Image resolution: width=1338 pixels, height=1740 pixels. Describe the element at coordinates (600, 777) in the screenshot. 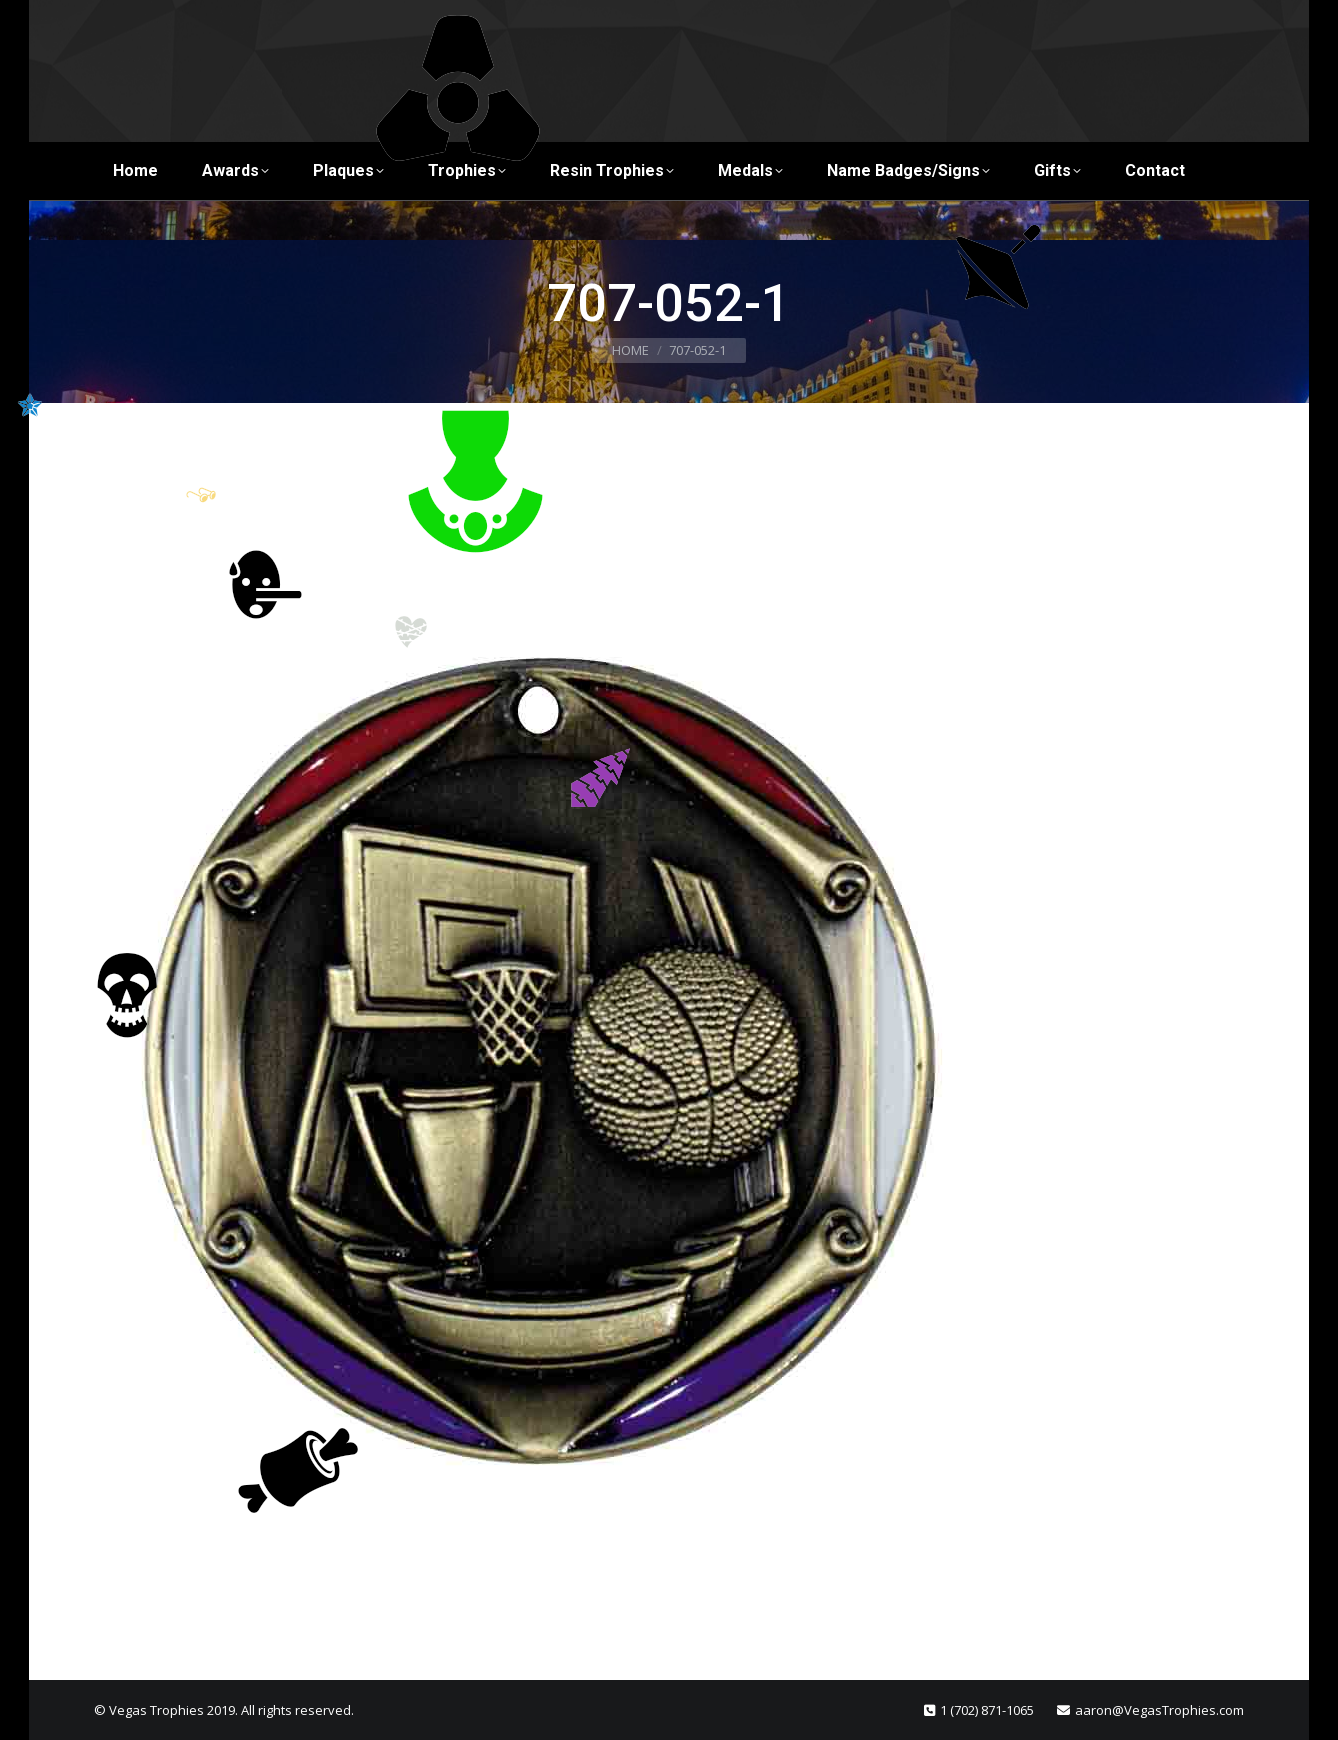

I see `indicates vehicle drift or traction loss in a racing game` at that location.